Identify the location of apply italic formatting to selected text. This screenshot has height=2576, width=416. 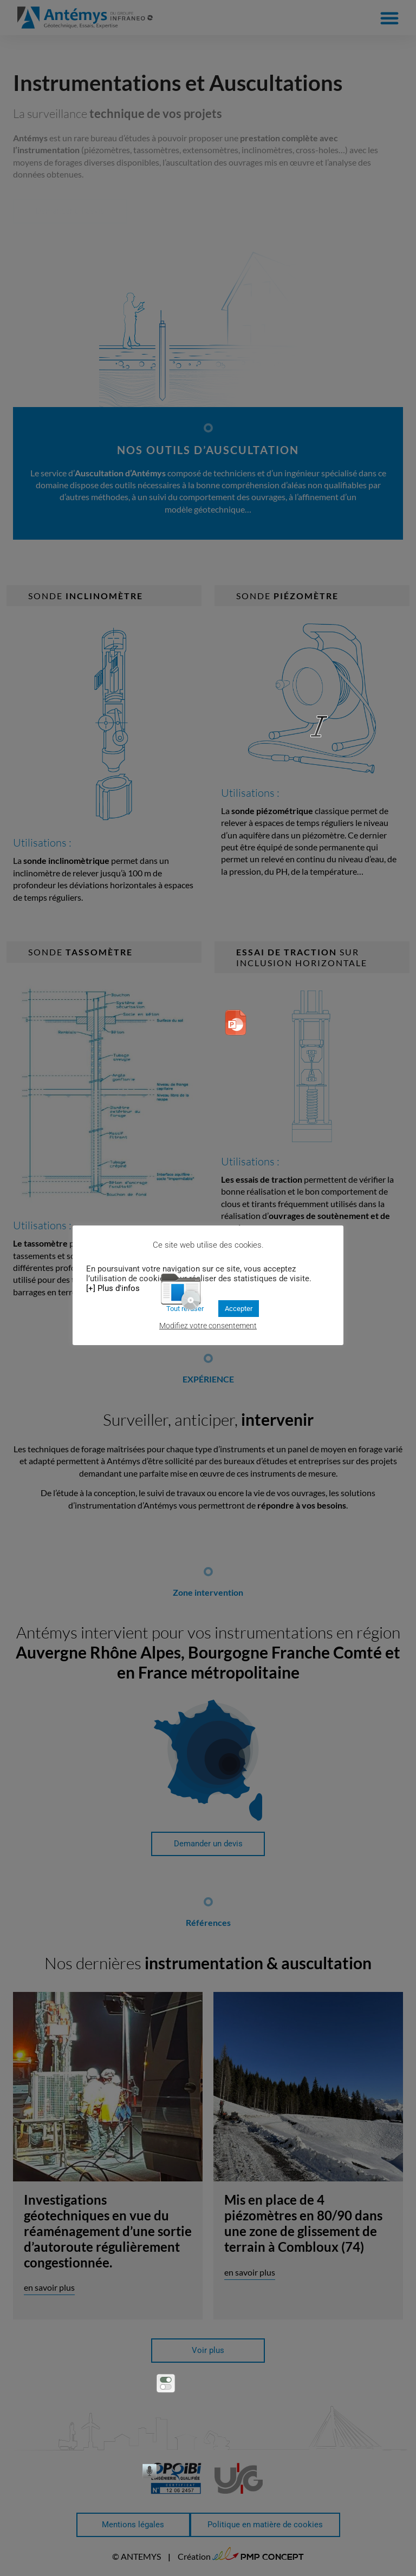
(319, 726).